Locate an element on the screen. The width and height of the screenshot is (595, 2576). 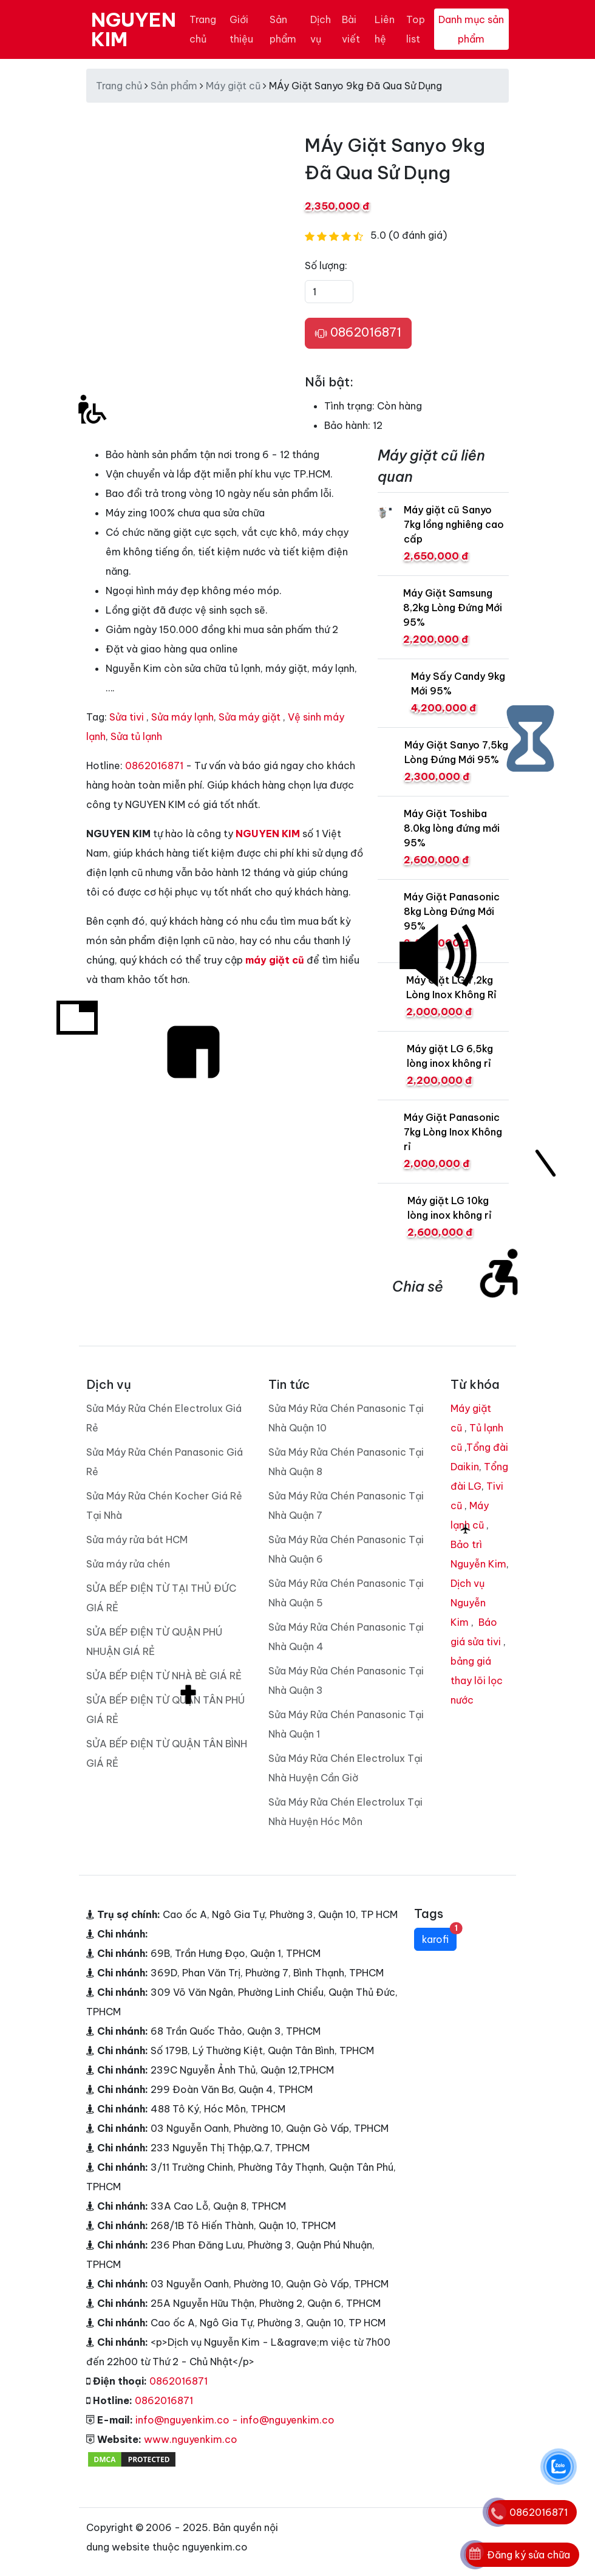
volume is set to high or maximum is located at coordinates (438, 955).